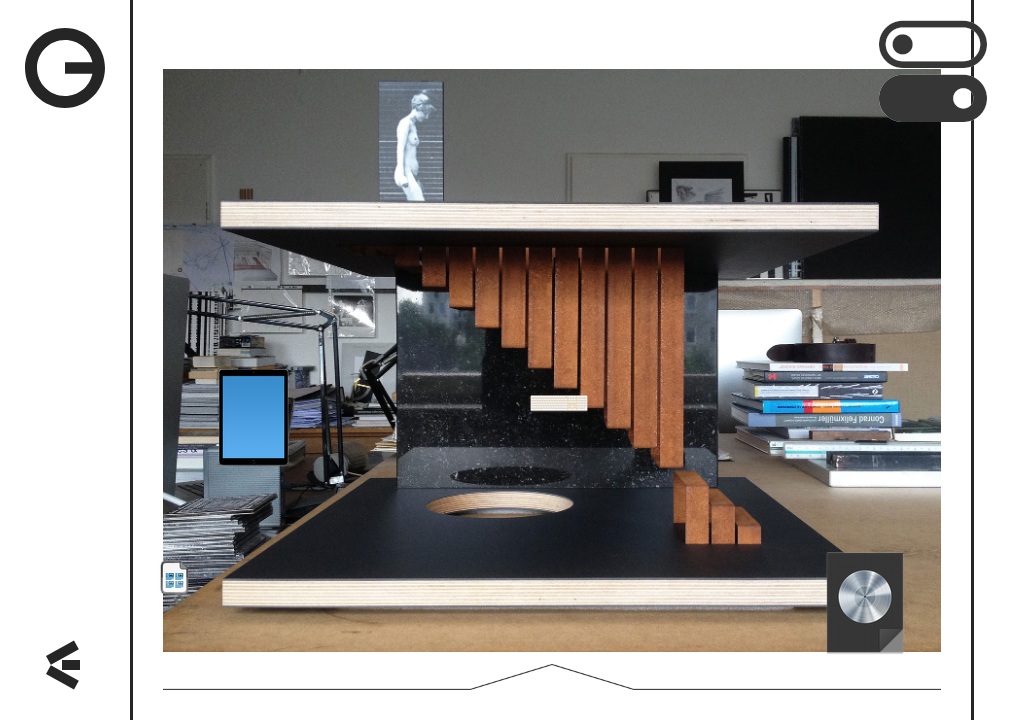 The image size is (1024, 720). I want to click on access system tweaks and customization settings, so click(933, 68).